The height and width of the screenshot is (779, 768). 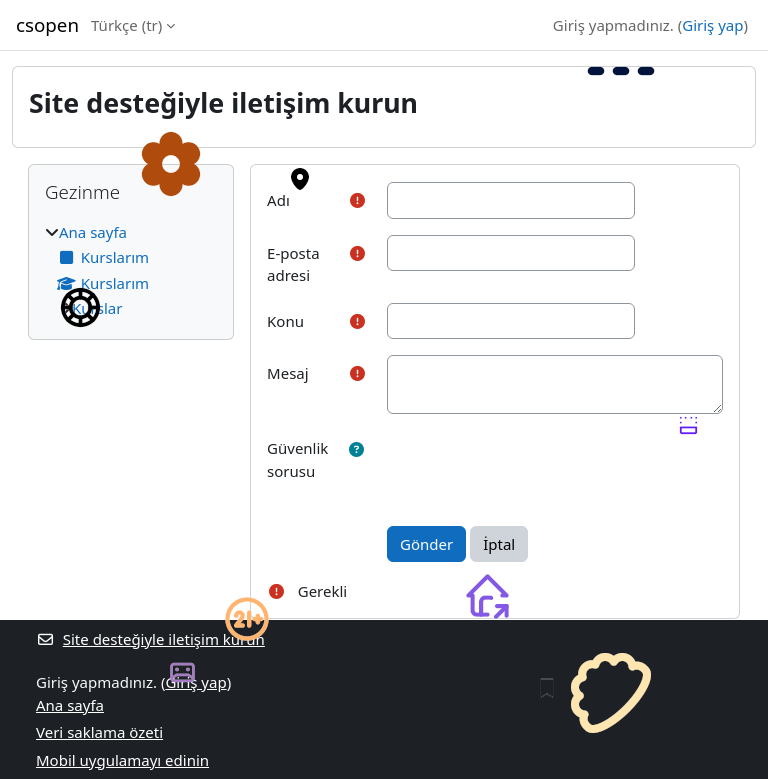 What do you see at coordinates (487, 595) in the screenshot?
I see `share a home or property listing` at bounding box center [487, 595].